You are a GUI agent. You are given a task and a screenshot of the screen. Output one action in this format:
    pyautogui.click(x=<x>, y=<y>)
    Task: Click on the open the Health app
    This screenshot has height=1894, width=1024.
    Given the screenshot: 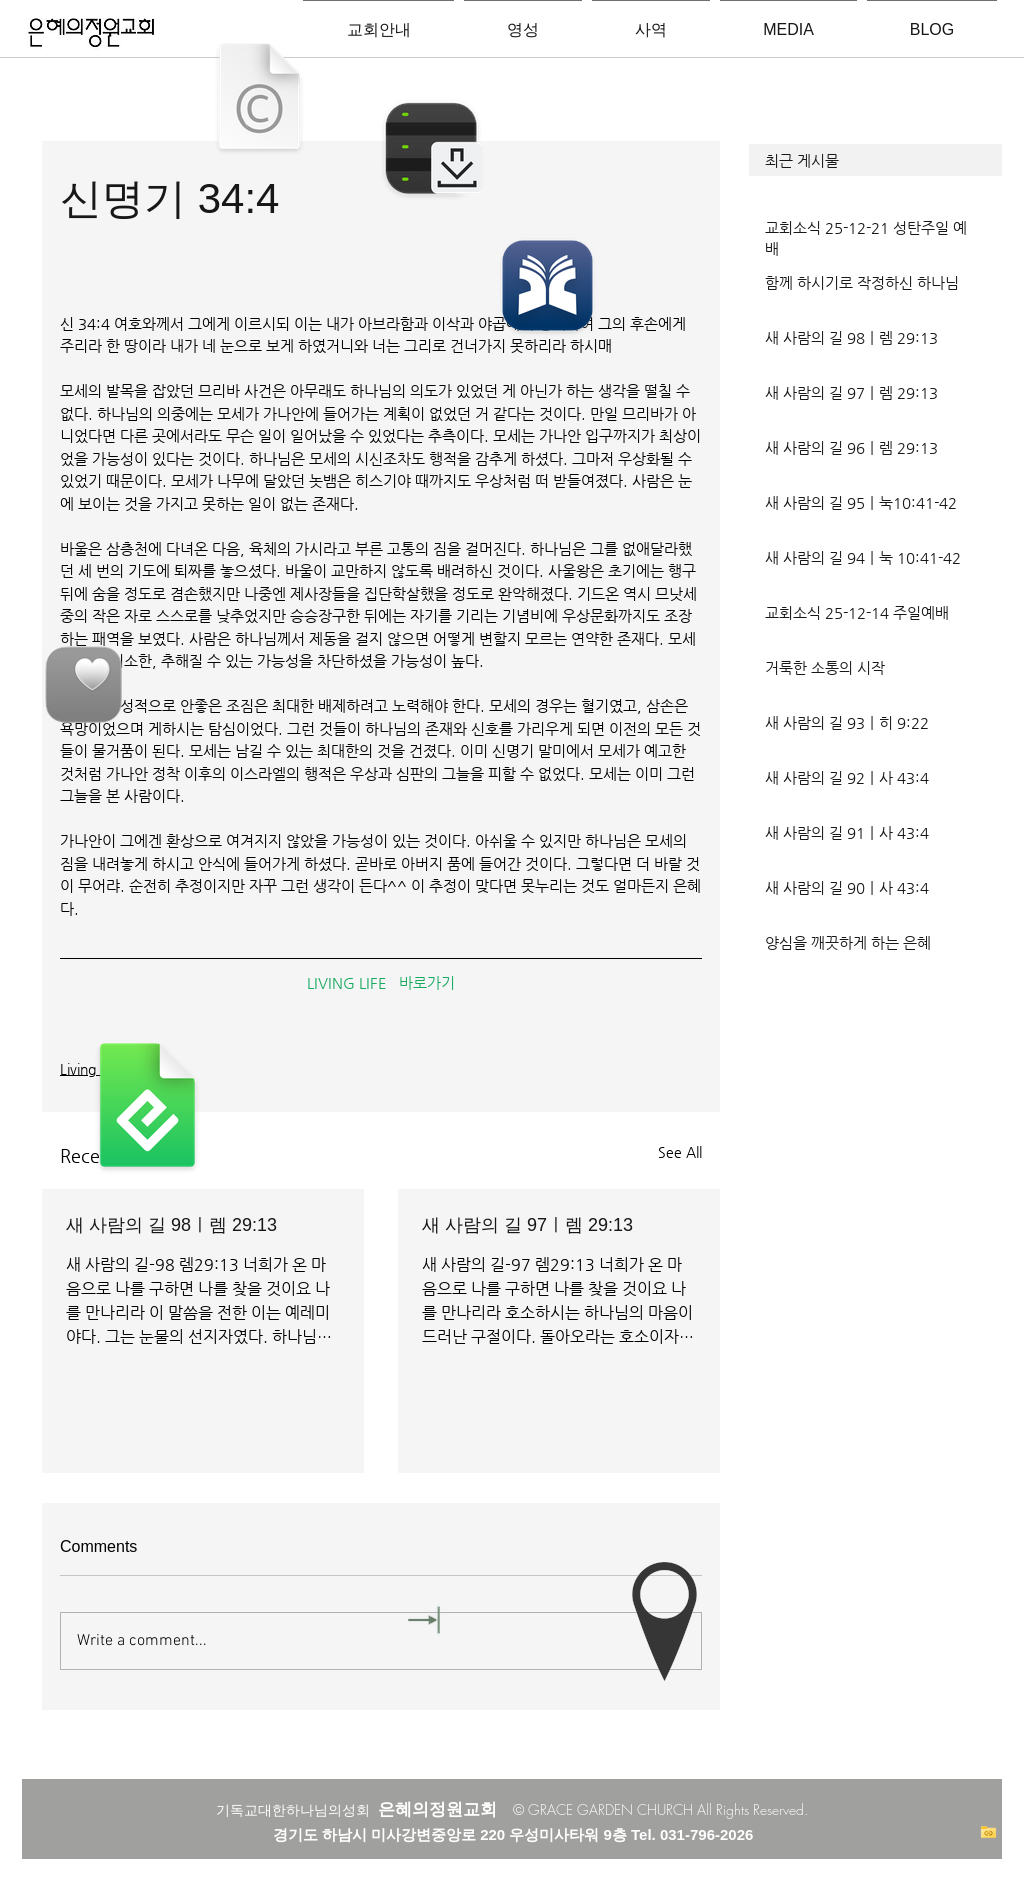 What is the action you would take?
    pyautogui.click(x=83, y=684)
    